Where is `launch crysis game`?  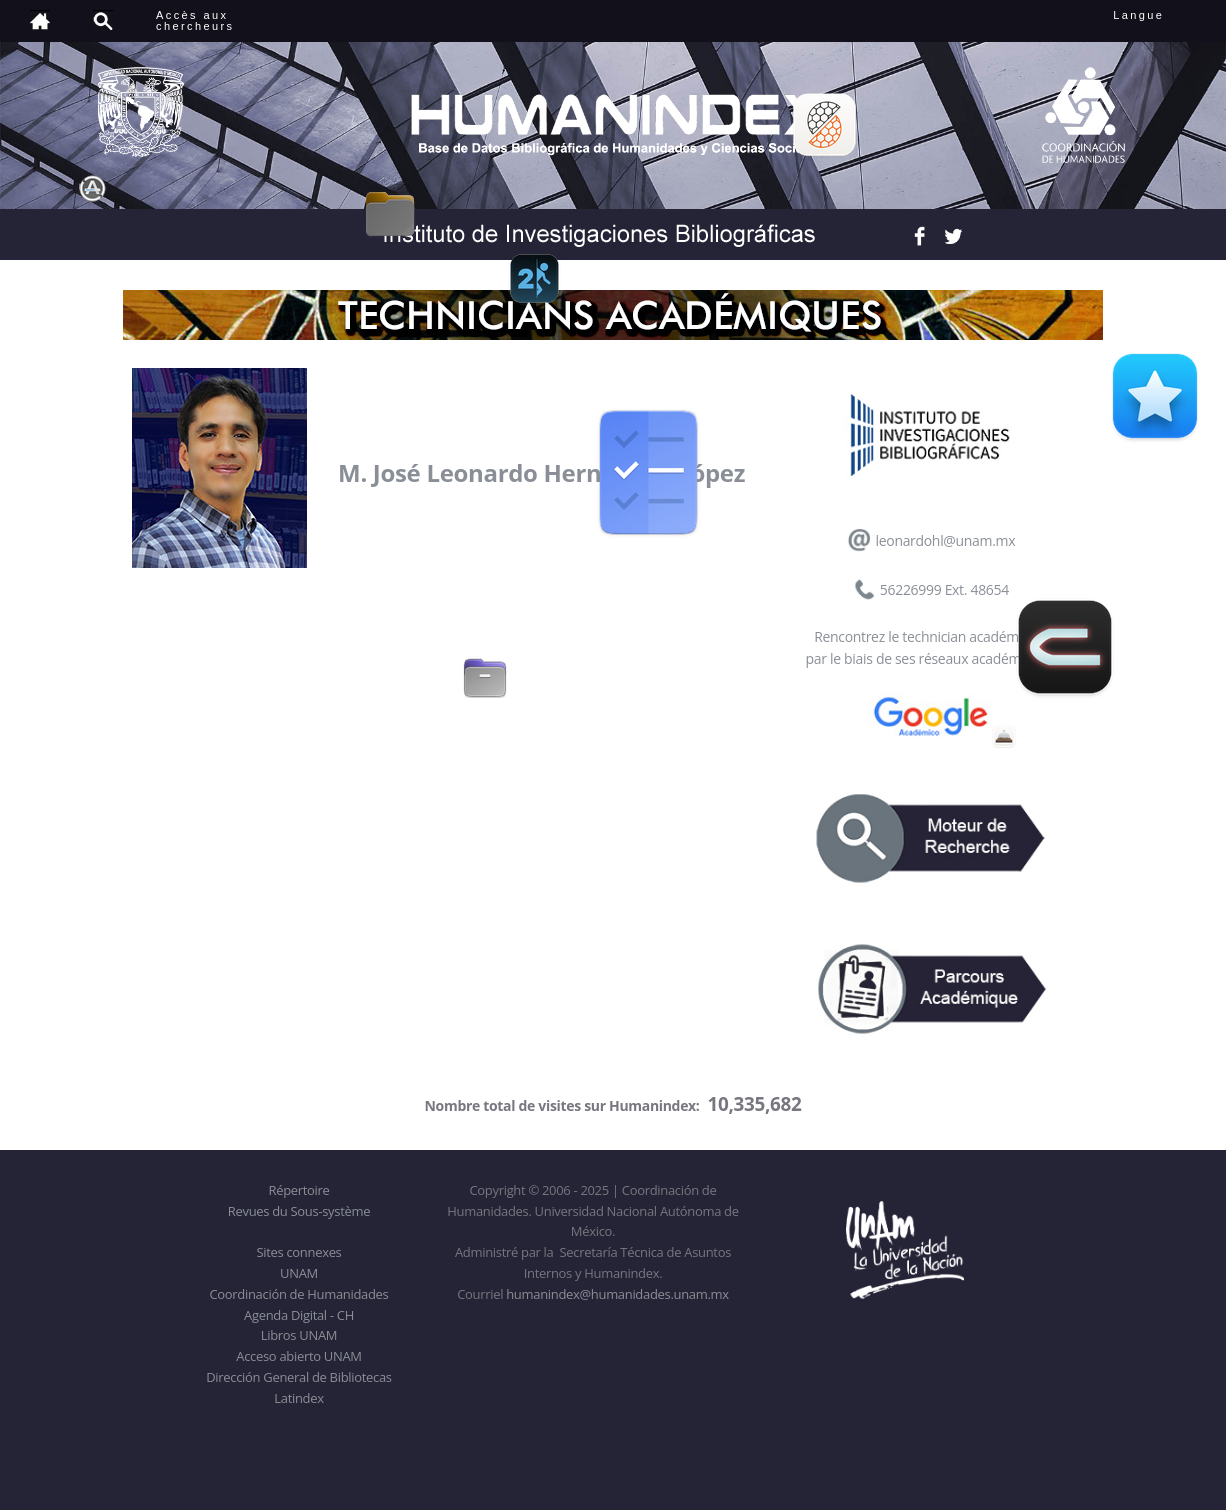
launch crysis game is located at coordinates (1065, 647).